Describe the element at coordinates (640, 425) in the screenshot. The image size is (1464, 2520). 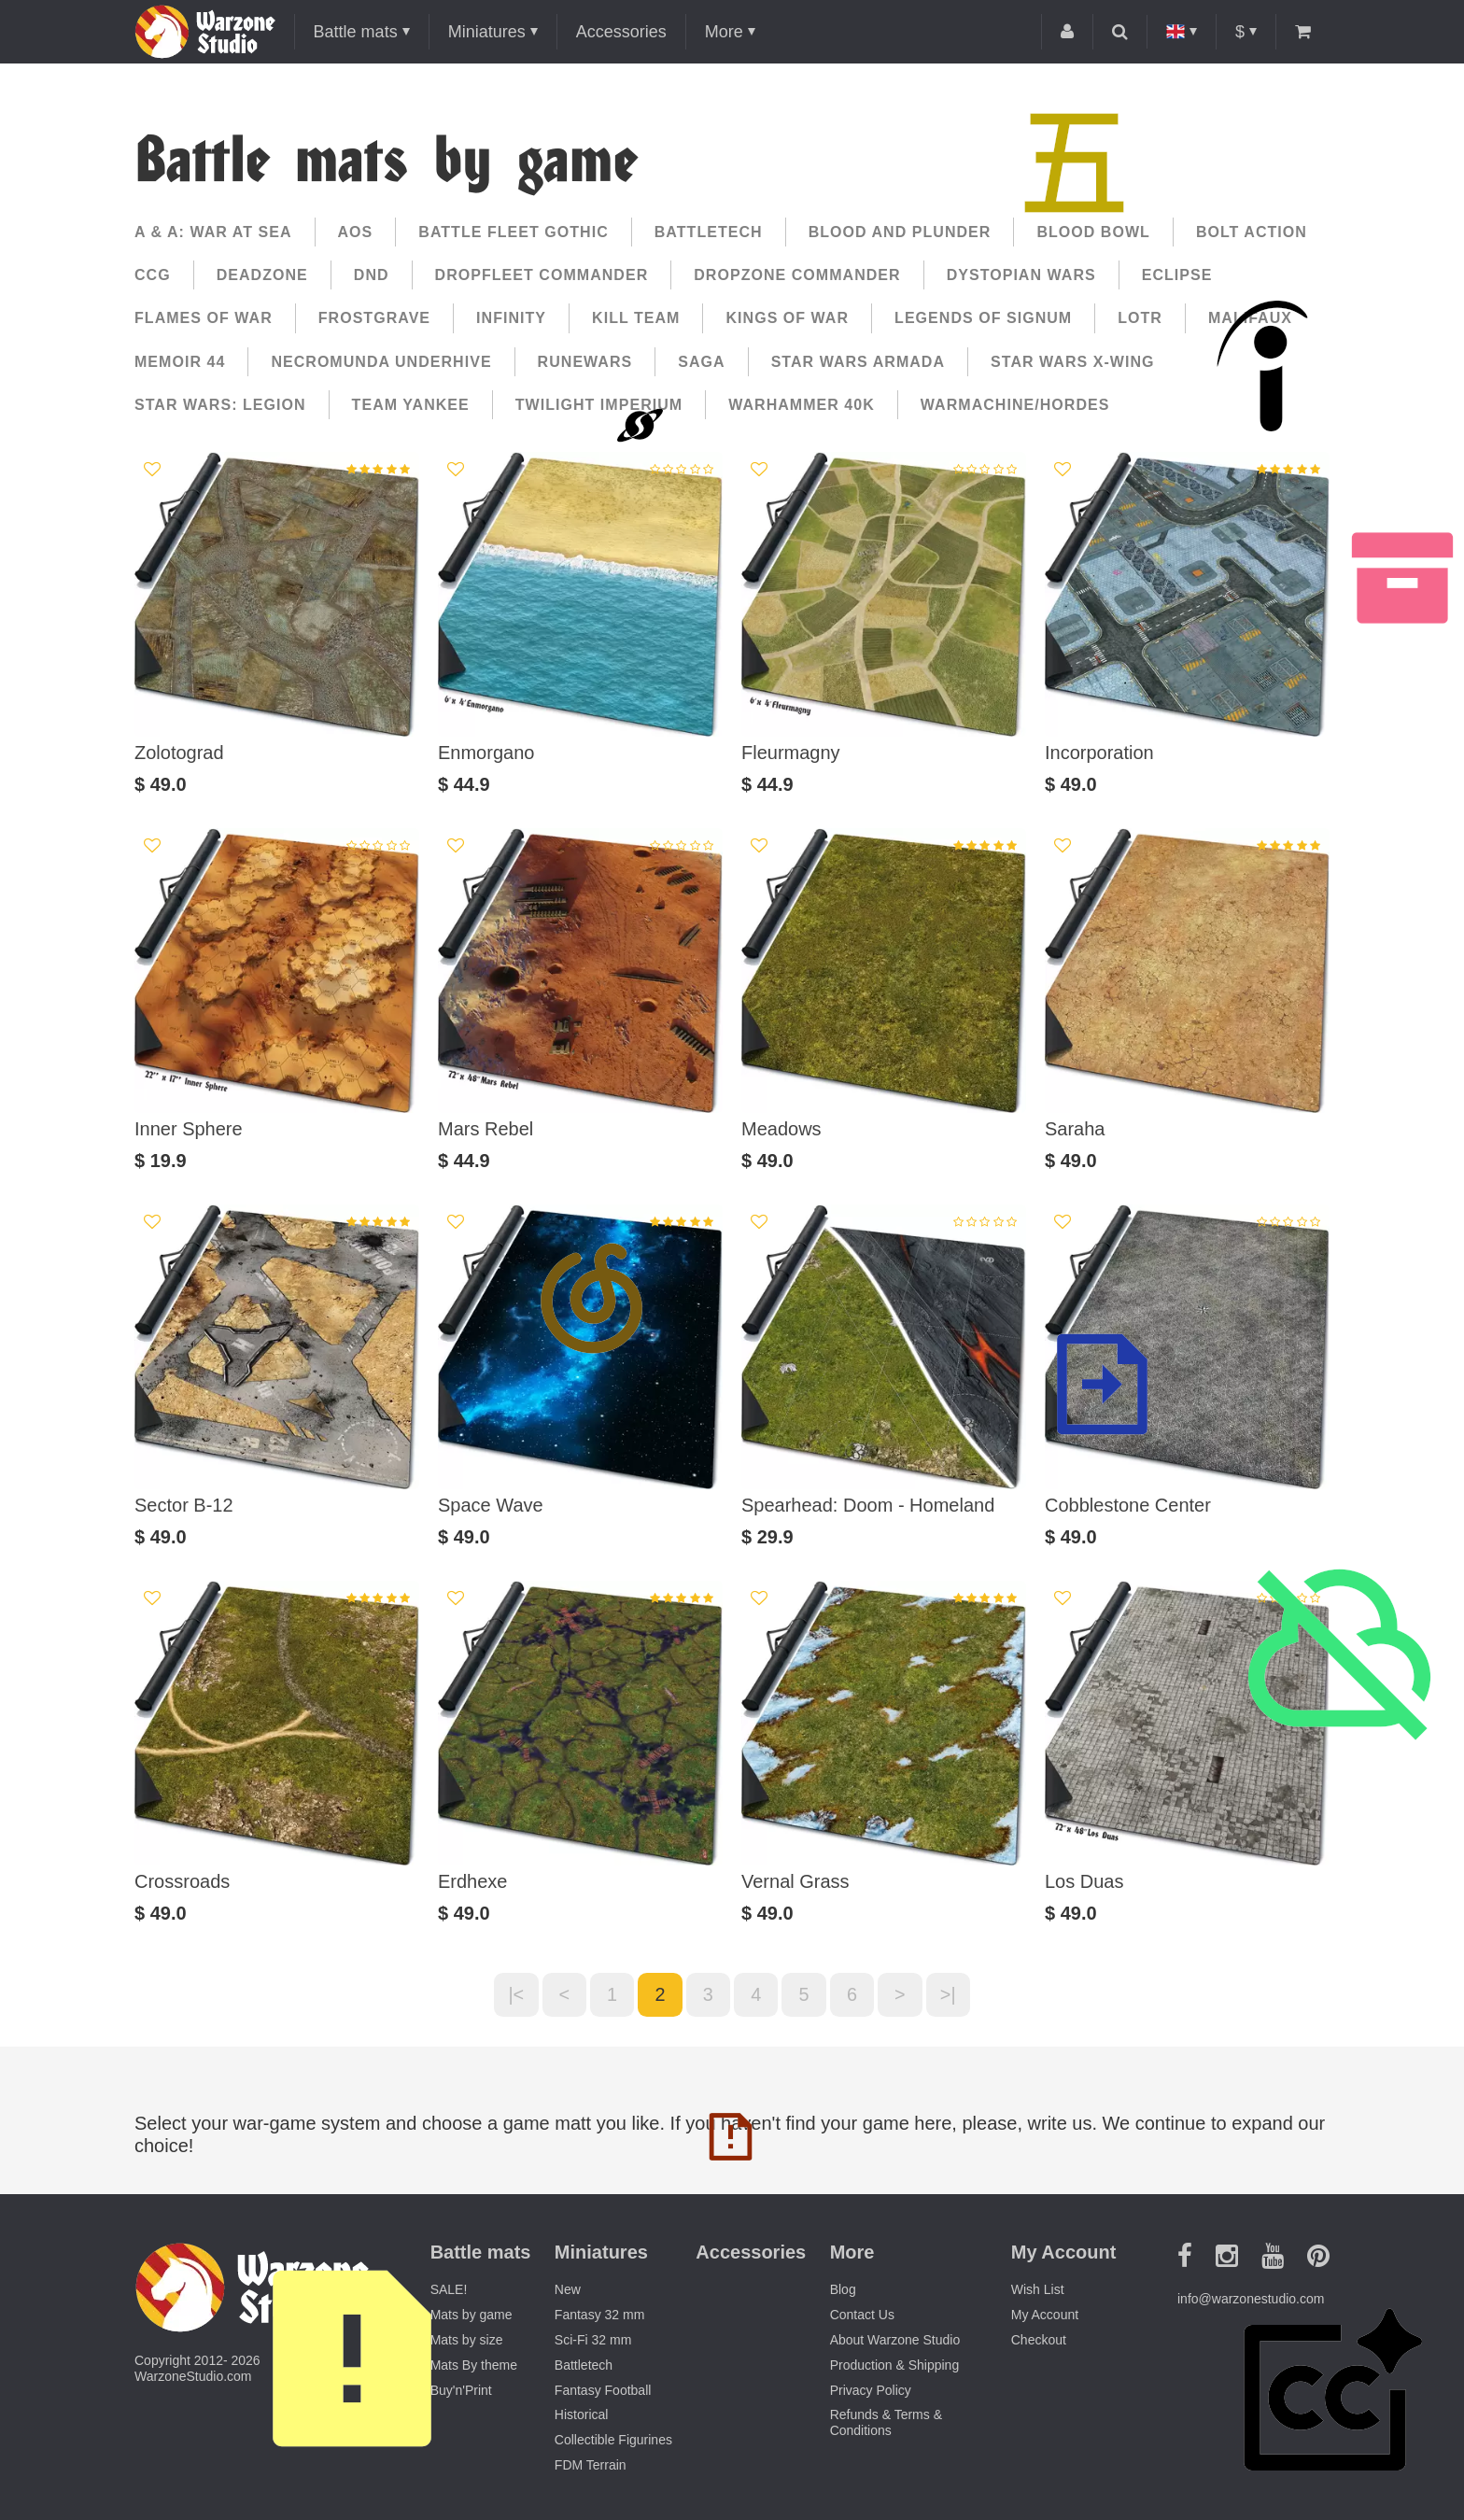
I see `stardock software company logo` at that location.